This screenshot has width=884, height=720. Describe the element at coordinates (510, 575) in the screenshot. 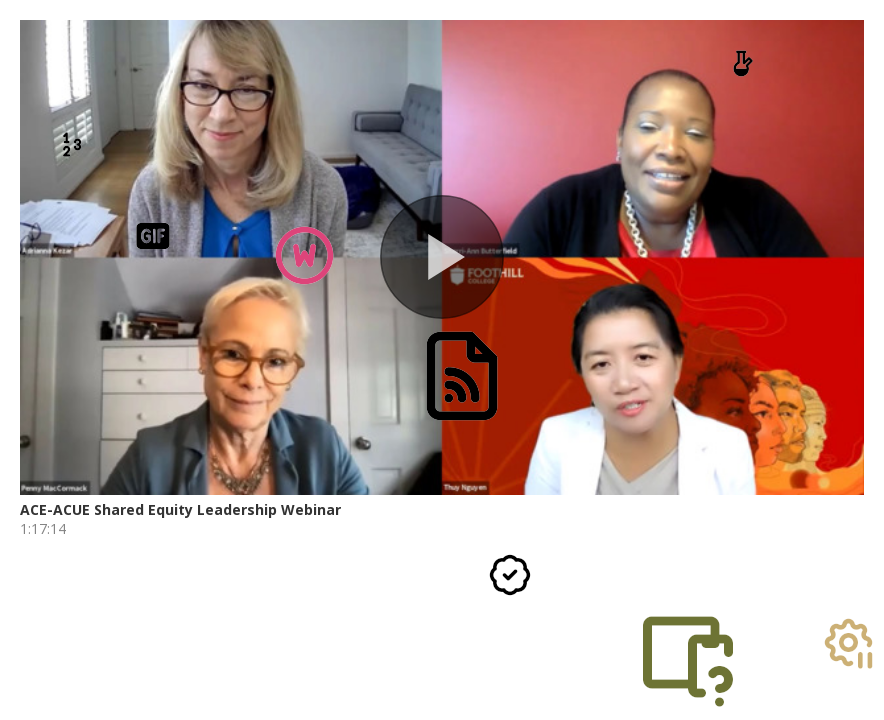

I see `indicates a verified account or profile` at that location.